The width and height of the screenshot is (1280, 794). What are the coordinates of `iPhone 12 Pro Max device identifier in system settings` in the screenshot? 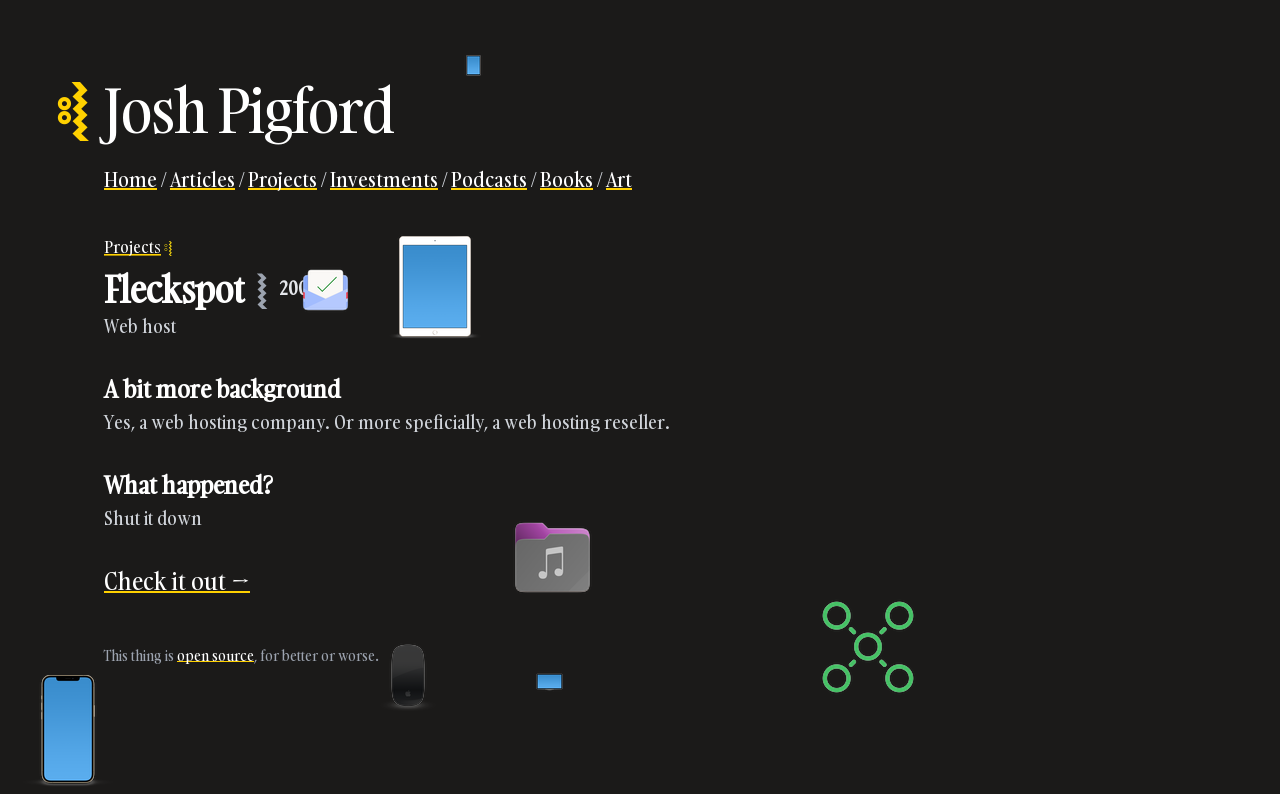 It's located at (68, 731).